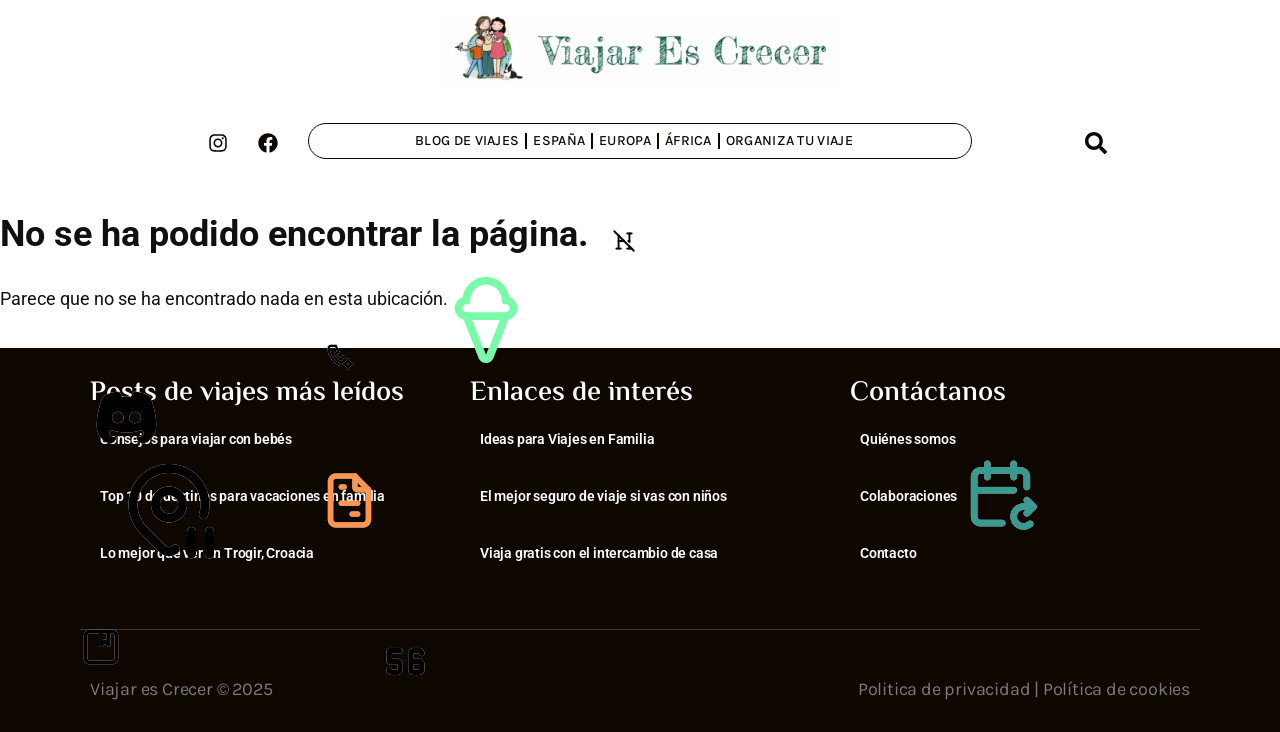 The width and height of the screenshot is (1280, 732). What do you see at coordinates (339, 355) in the screenshot?
I see `AI-powered calling or smart call features` at bounding box center [339, 355].